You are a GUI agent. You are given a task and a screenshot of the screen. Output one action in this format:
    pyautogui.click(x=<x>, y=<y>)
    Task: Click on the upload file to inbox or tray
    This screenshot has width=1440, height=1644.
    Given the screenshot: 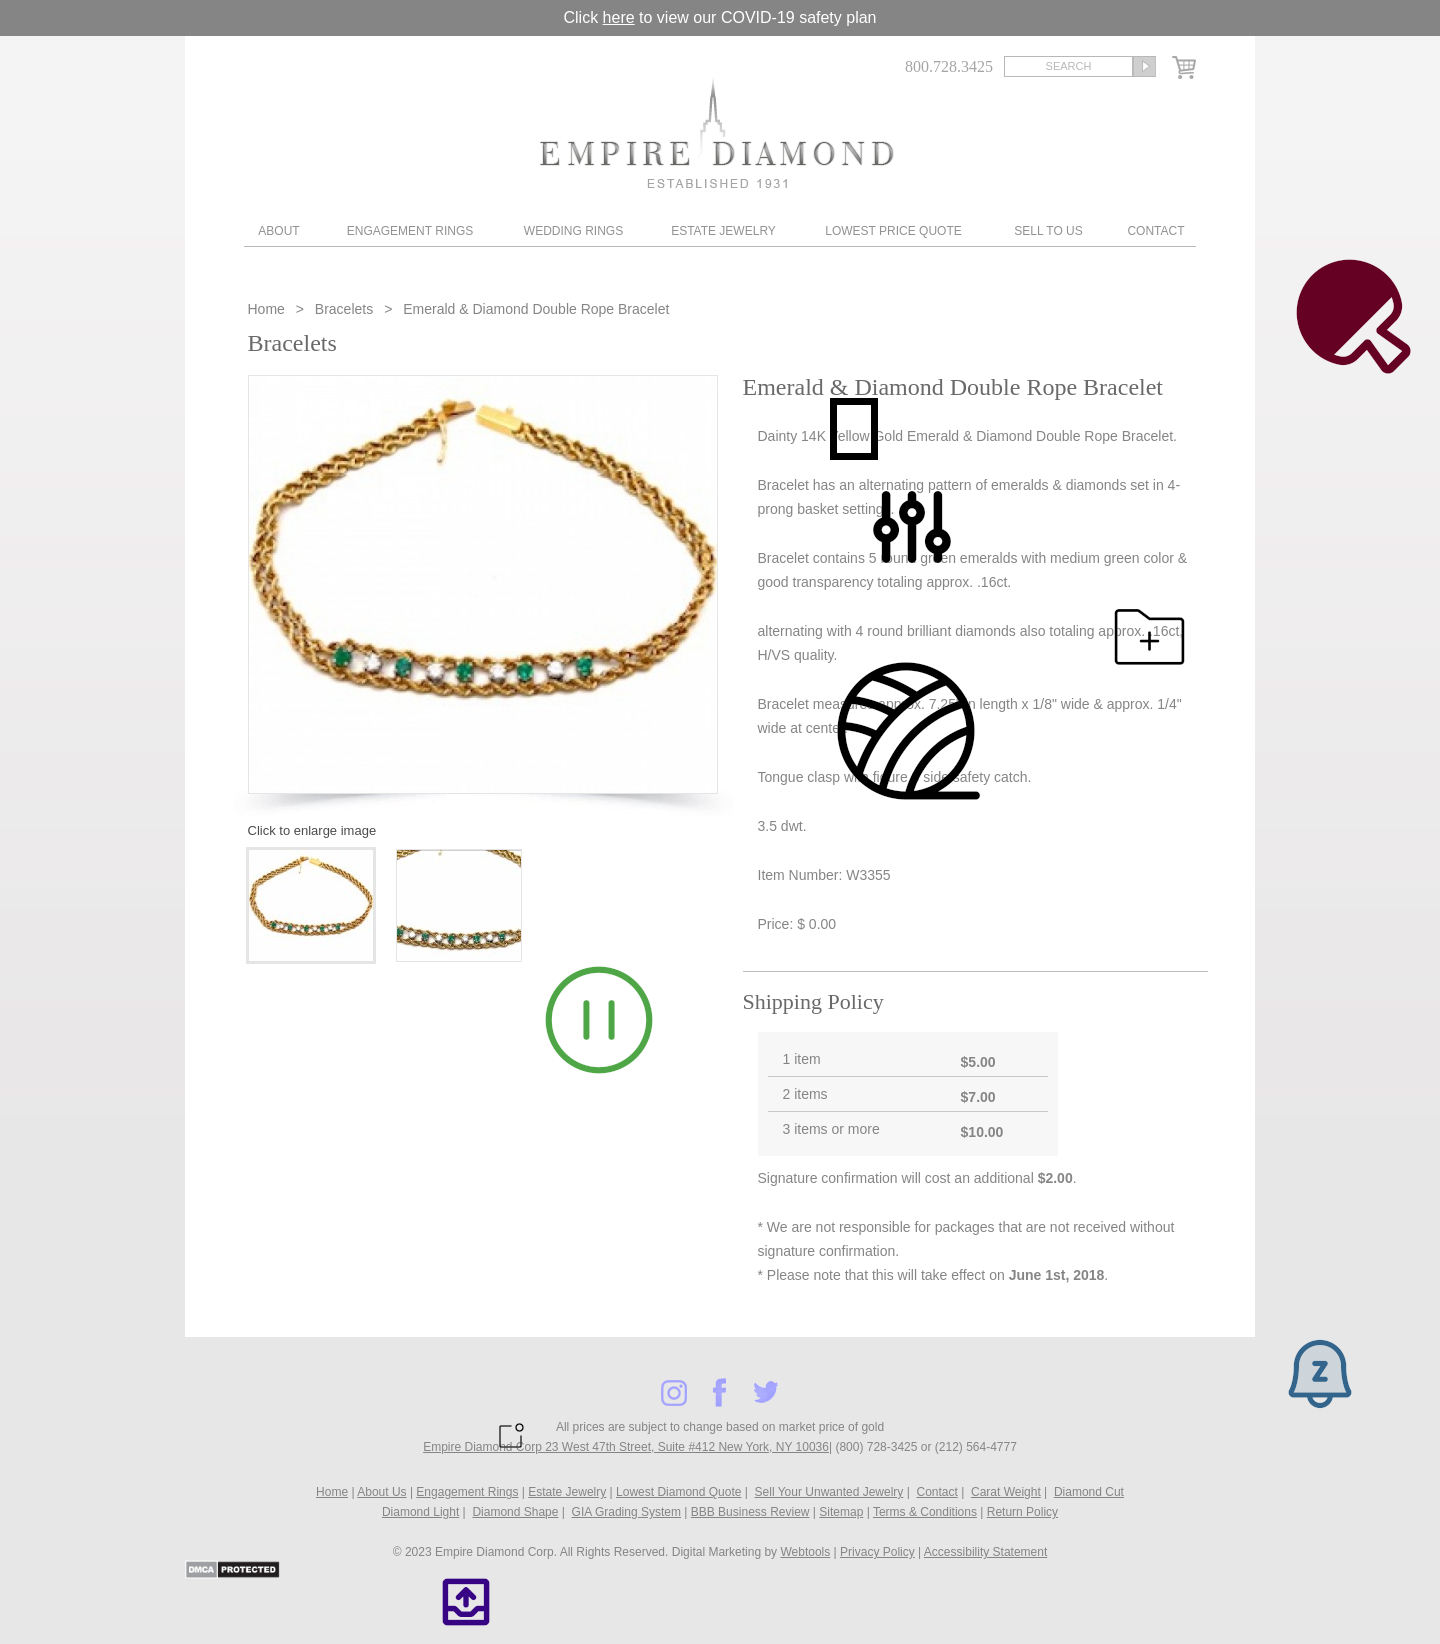 What is the action you would take?
    pyautogui.click(x=466, y=1602)
    